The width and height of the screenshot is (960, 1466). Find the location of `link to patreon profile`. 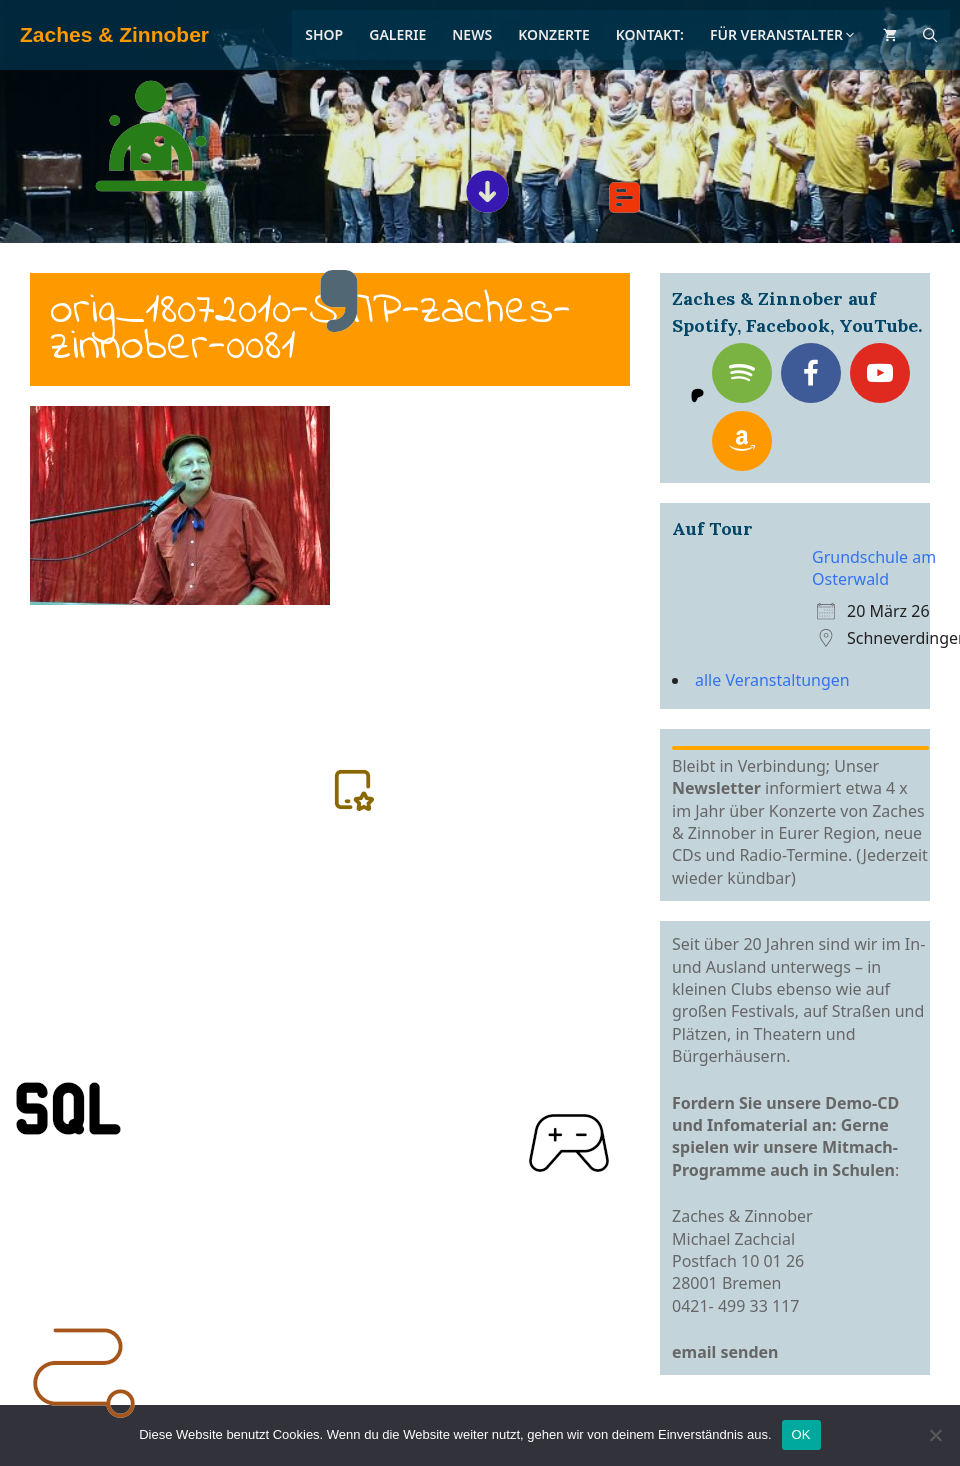

link to patreon profile is located at coordinates (697, 395).